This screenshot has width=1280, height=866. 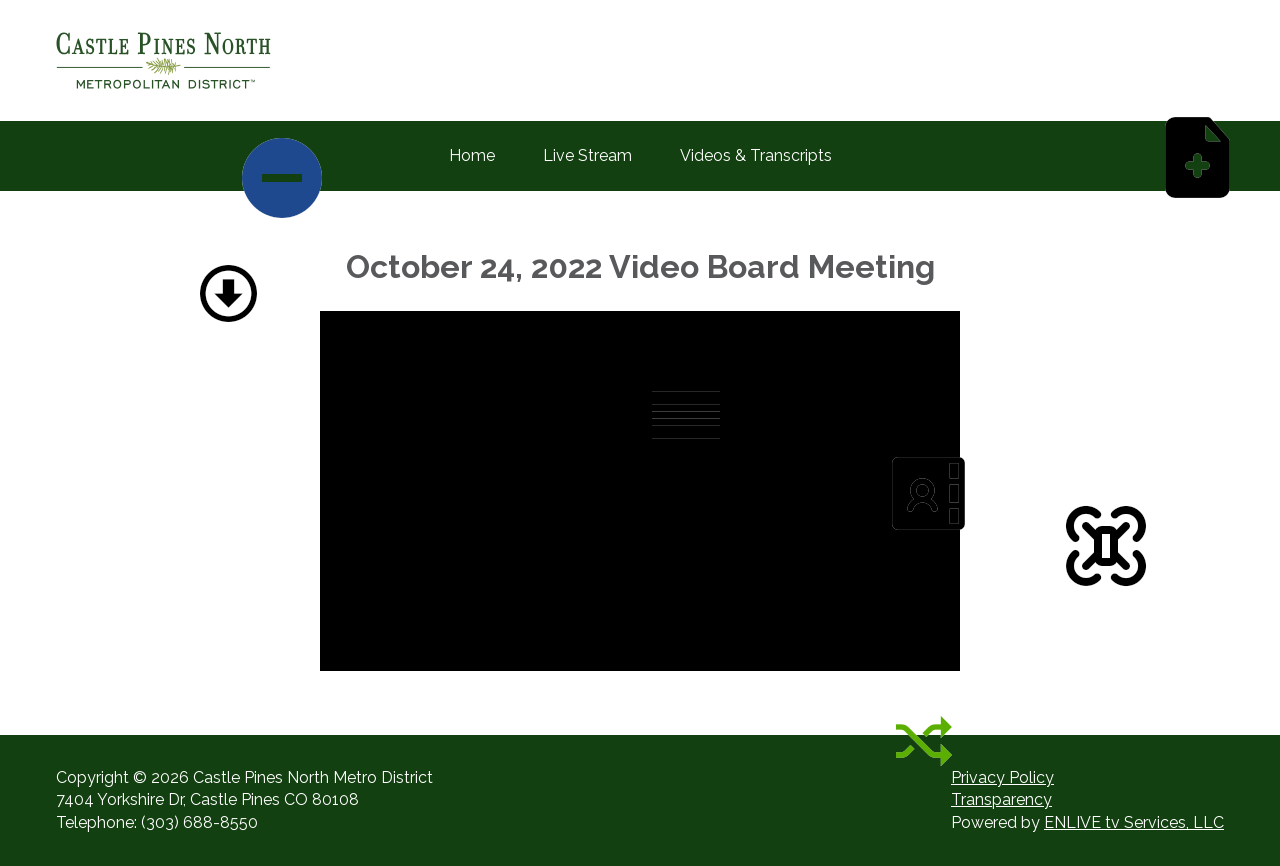 I want to click on access drone controls, so click(x=1106, y=546).